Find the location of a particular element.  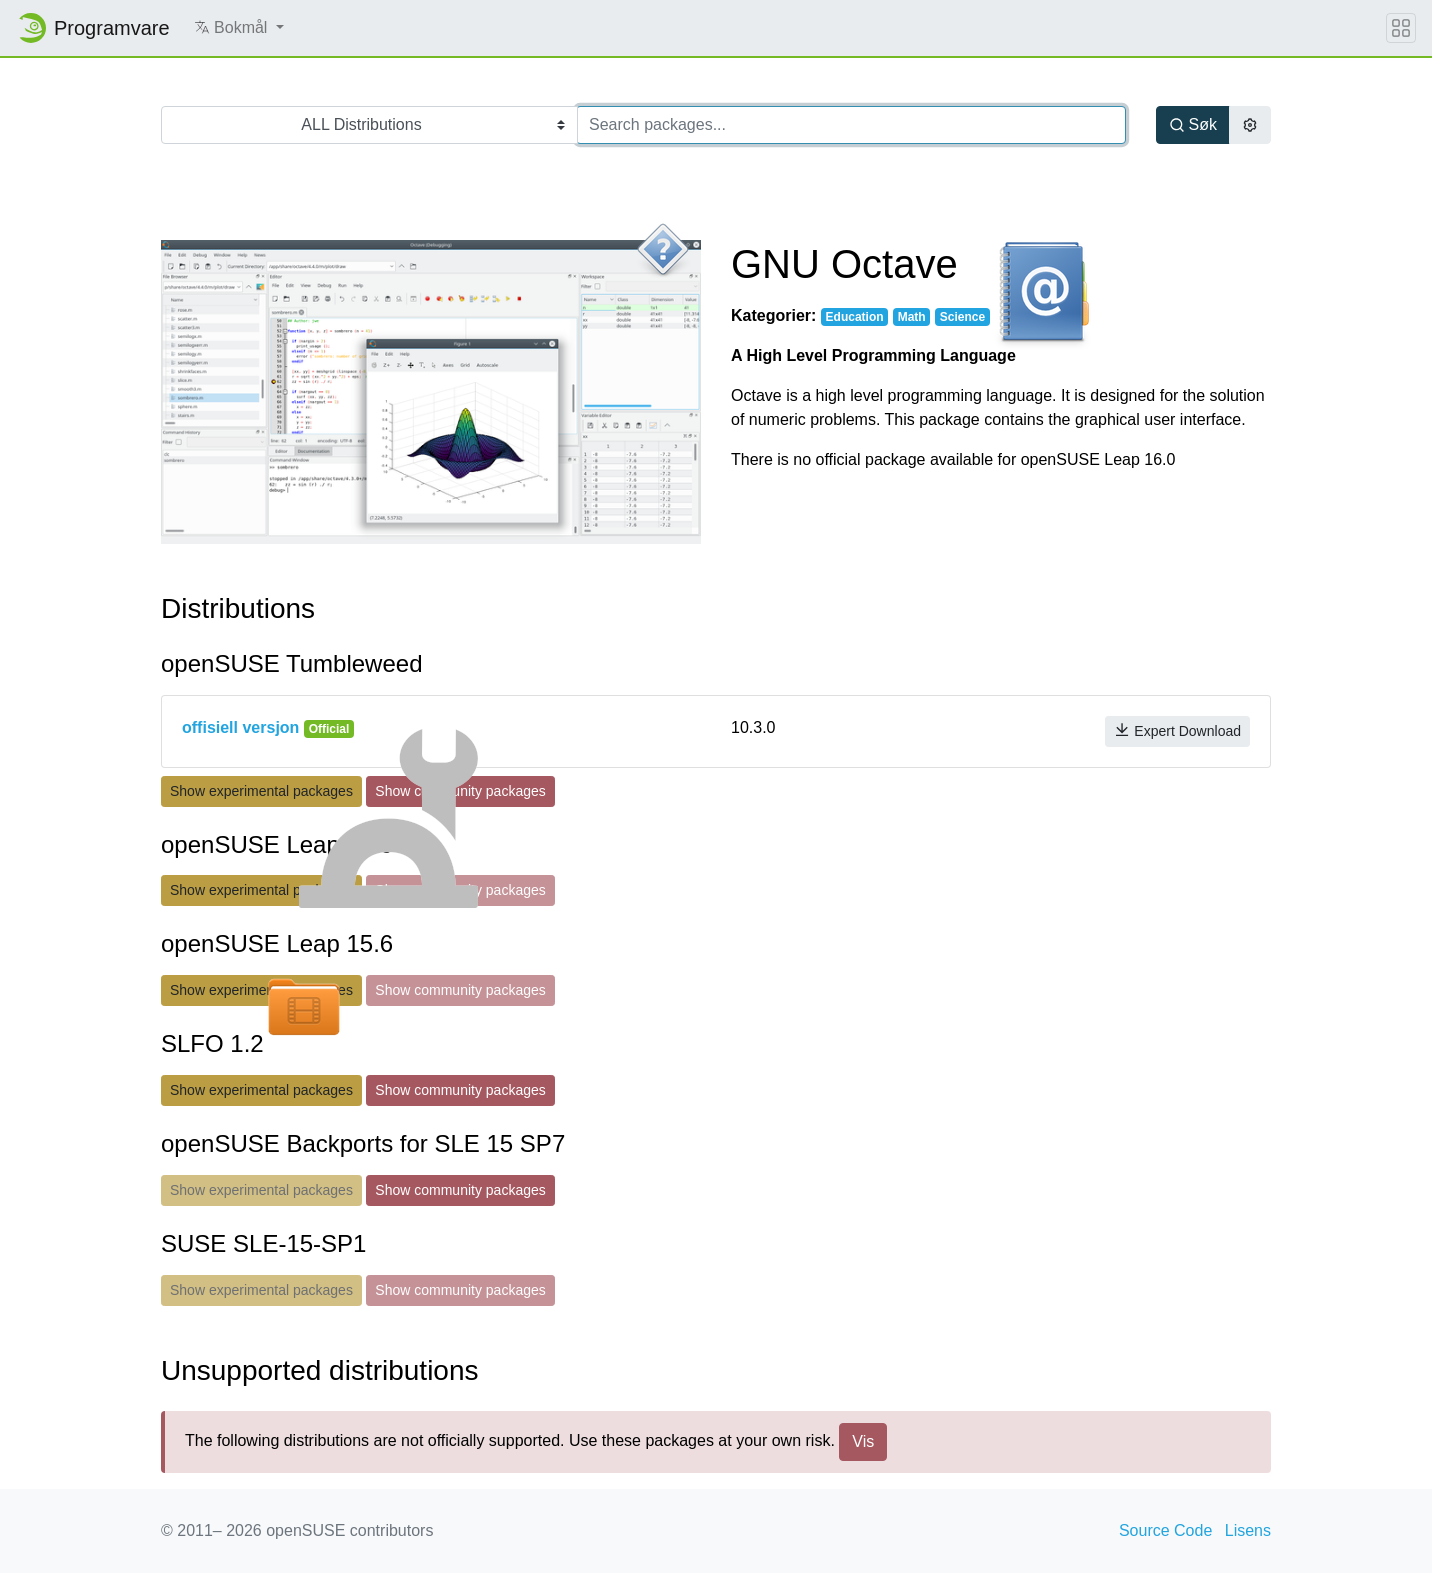

open your videos folder is located at coordinates (304, 1007).